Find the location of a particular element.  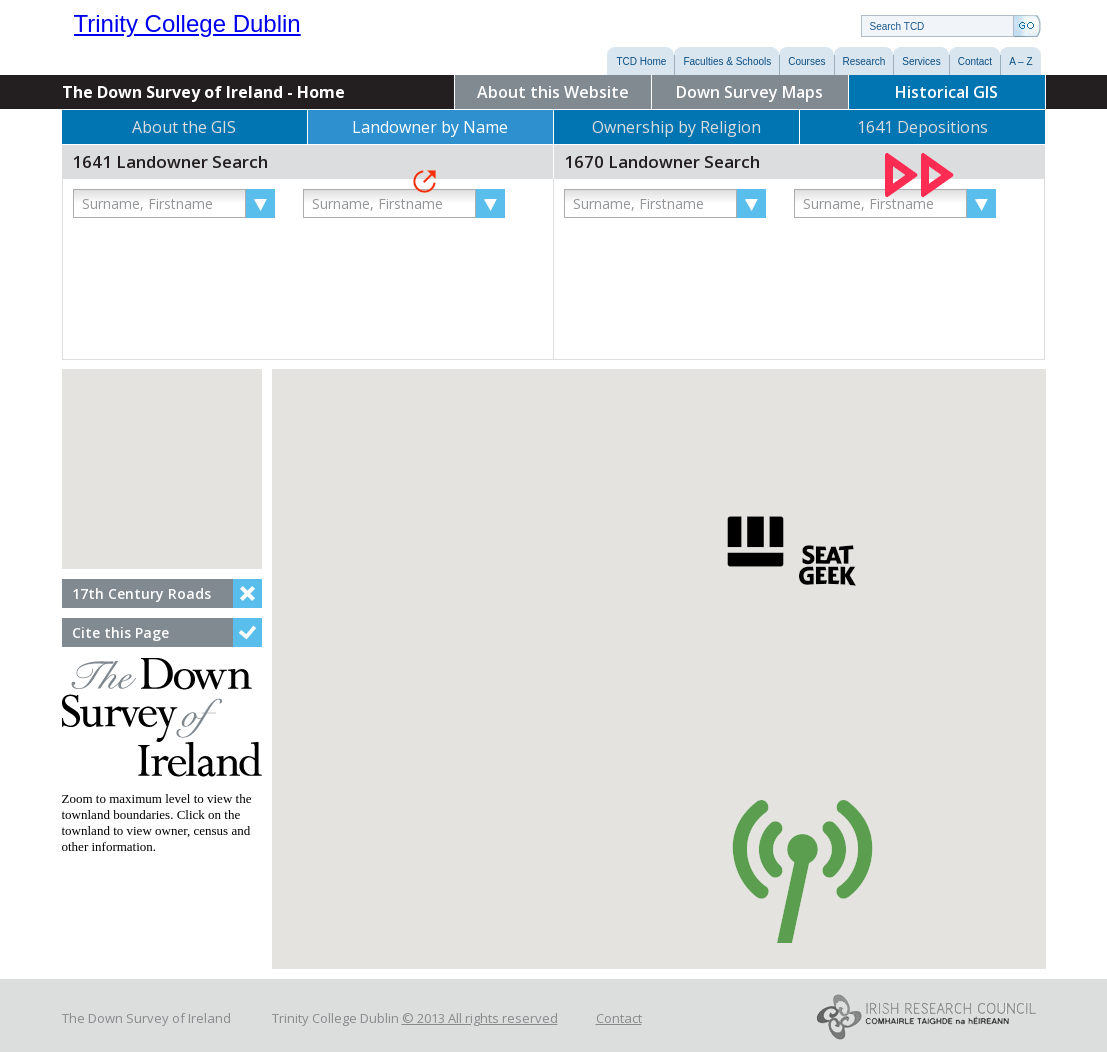

podcast index logo is located at coordinates (802, 871).